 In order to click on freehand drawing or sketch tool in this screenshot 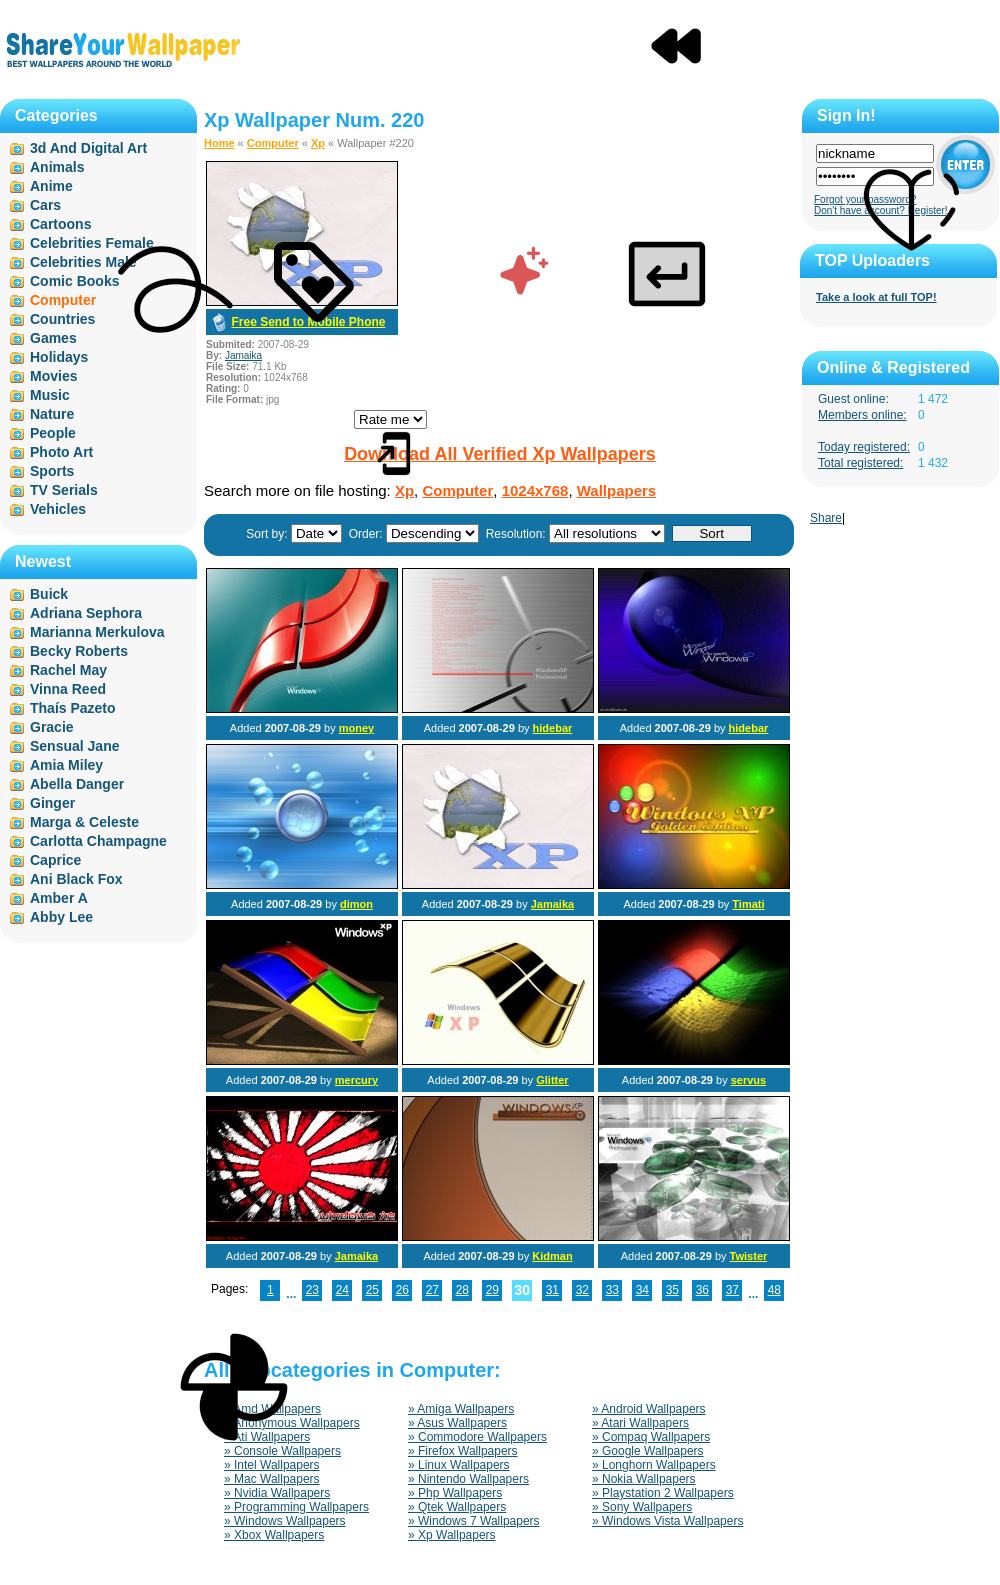, I will do `click(169, 289)`.